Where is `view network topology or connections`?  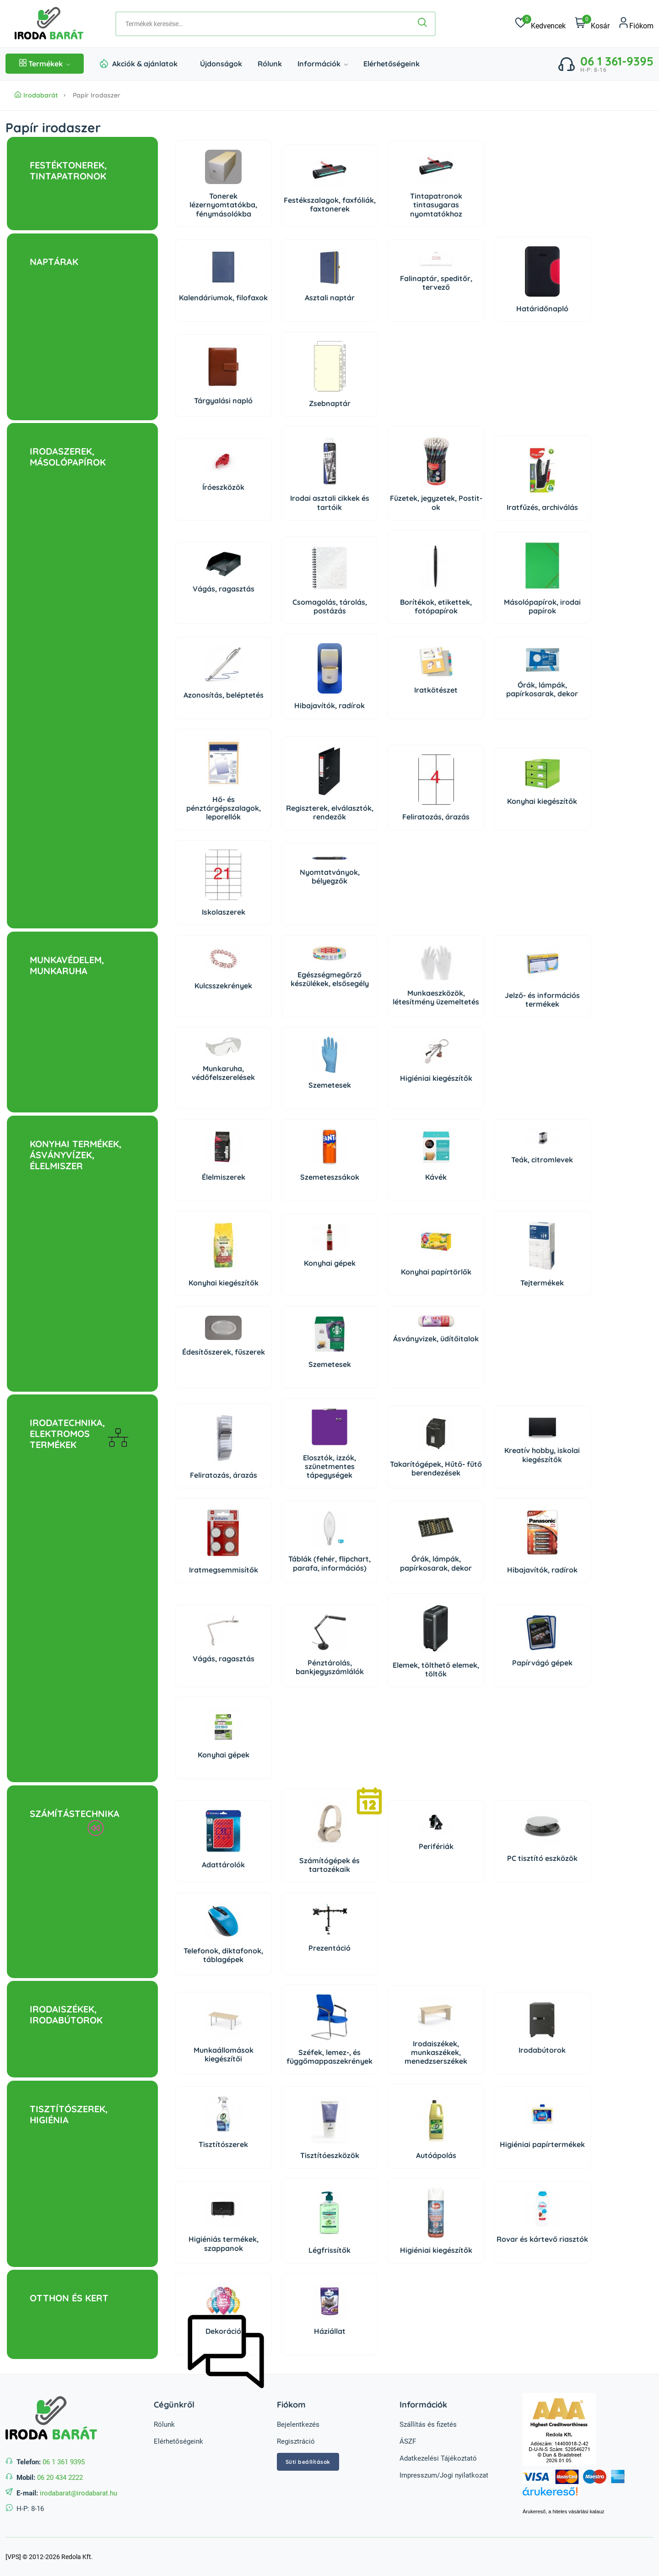
view network topology or connections is located at coordinates (118, 1438).